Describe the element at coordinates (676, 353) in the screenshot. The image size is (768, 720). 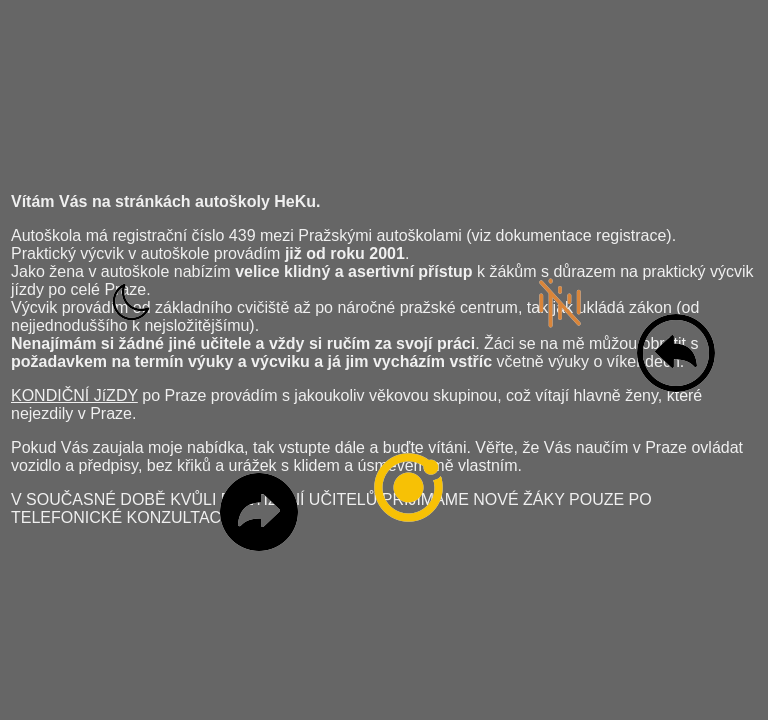
I see `undo the last action` at that location.